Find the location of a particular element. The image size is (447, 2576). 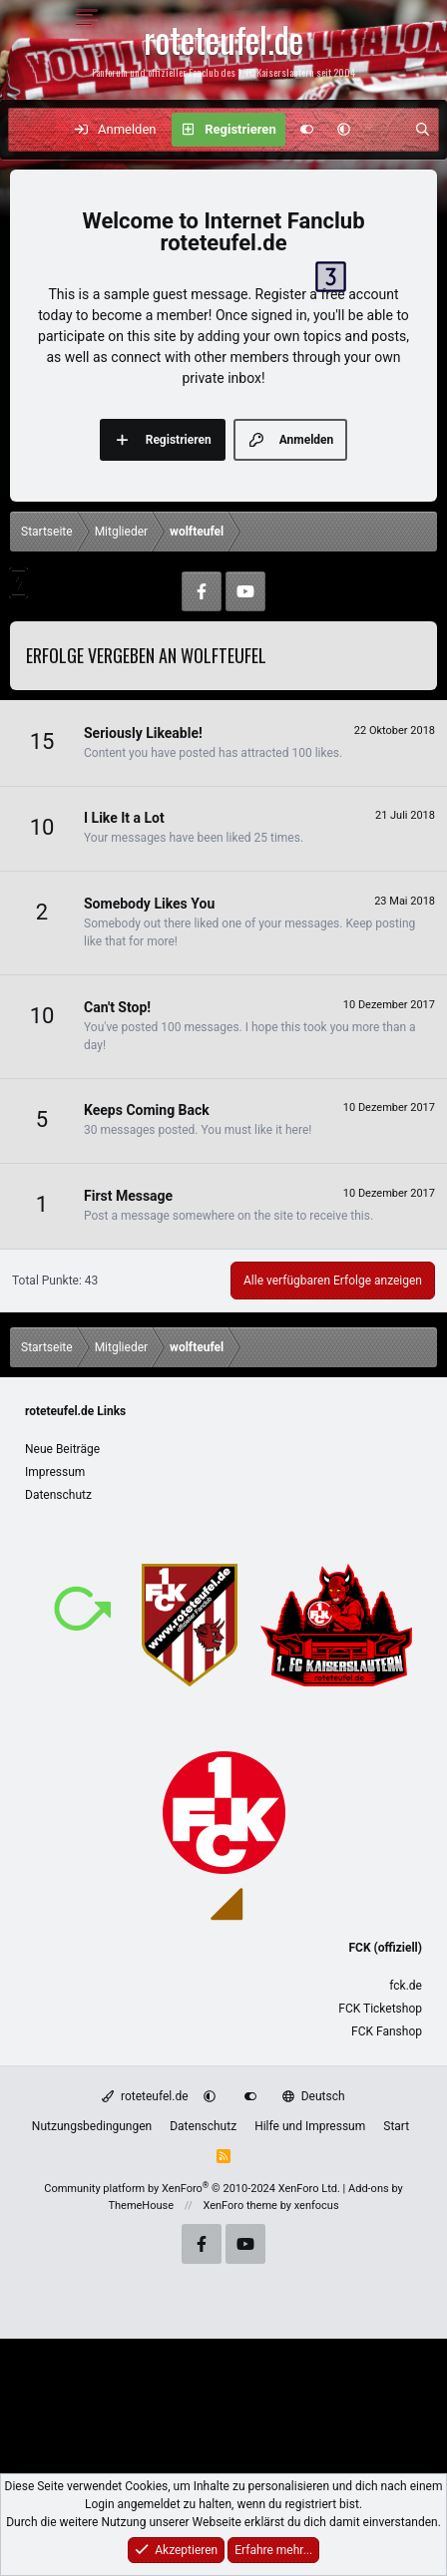

align text to the left is located at coordinates (87, 18).